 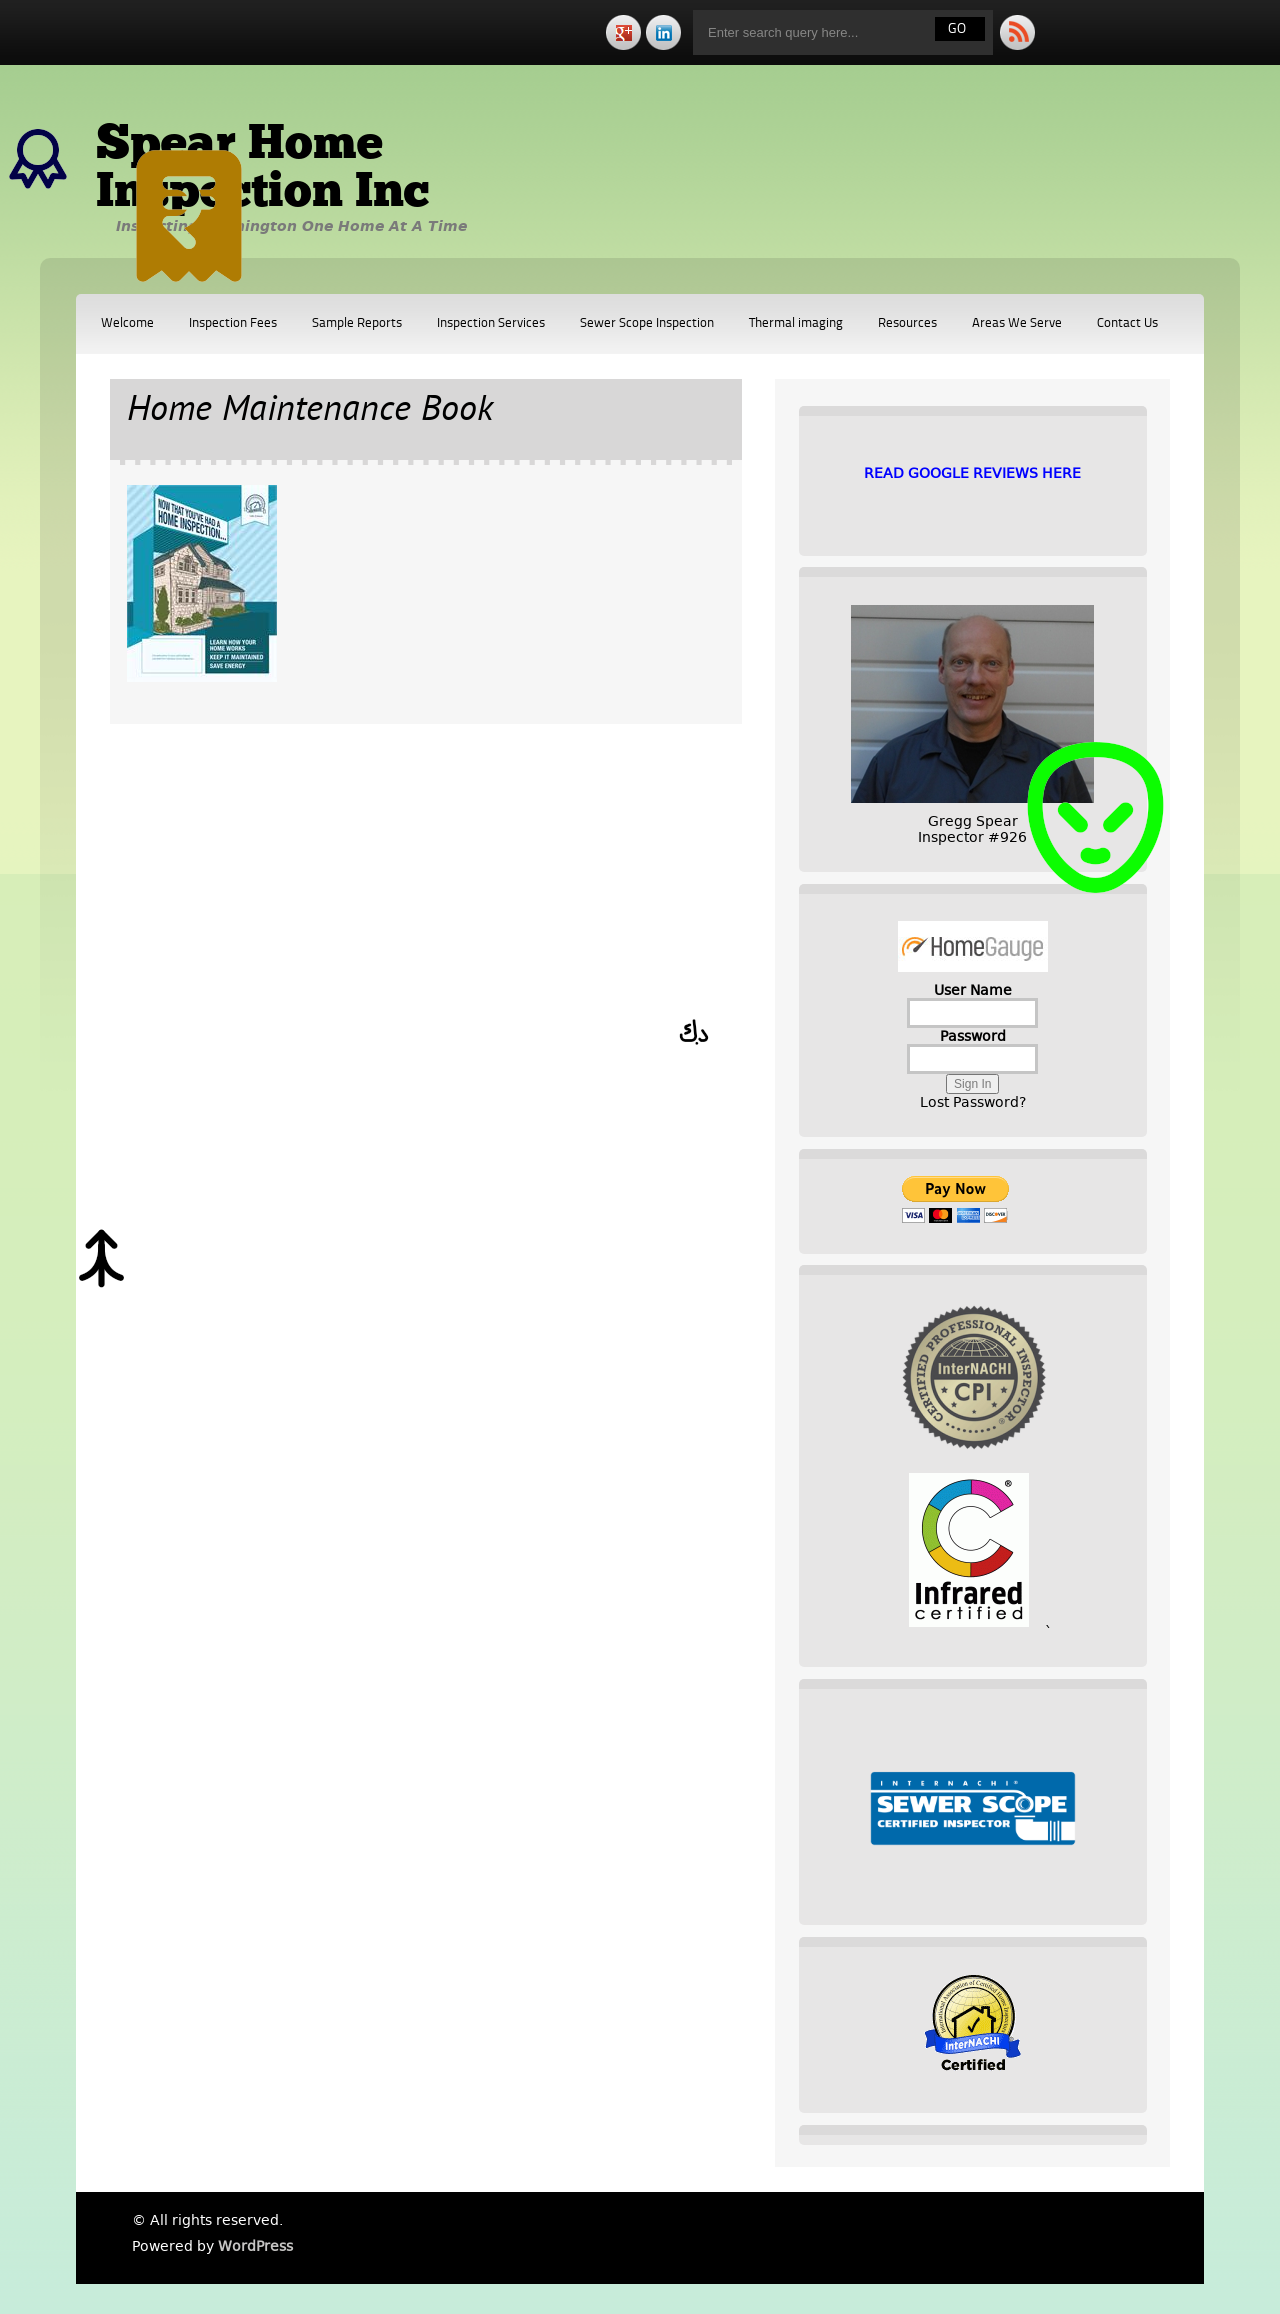 I want to click on indicates sci-fi or extraterrestrial content, so click(x=1095, y=817).